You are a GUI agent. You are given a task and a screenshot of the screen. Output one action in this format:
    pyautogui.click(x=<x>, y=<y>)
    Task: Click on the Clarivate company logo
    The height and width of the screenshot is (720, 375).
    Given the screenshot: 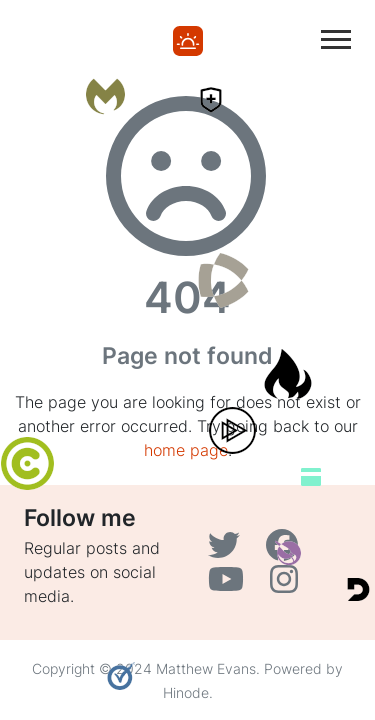 What is the action you would take?
    pyautogui.click(x=223, y=280)
    